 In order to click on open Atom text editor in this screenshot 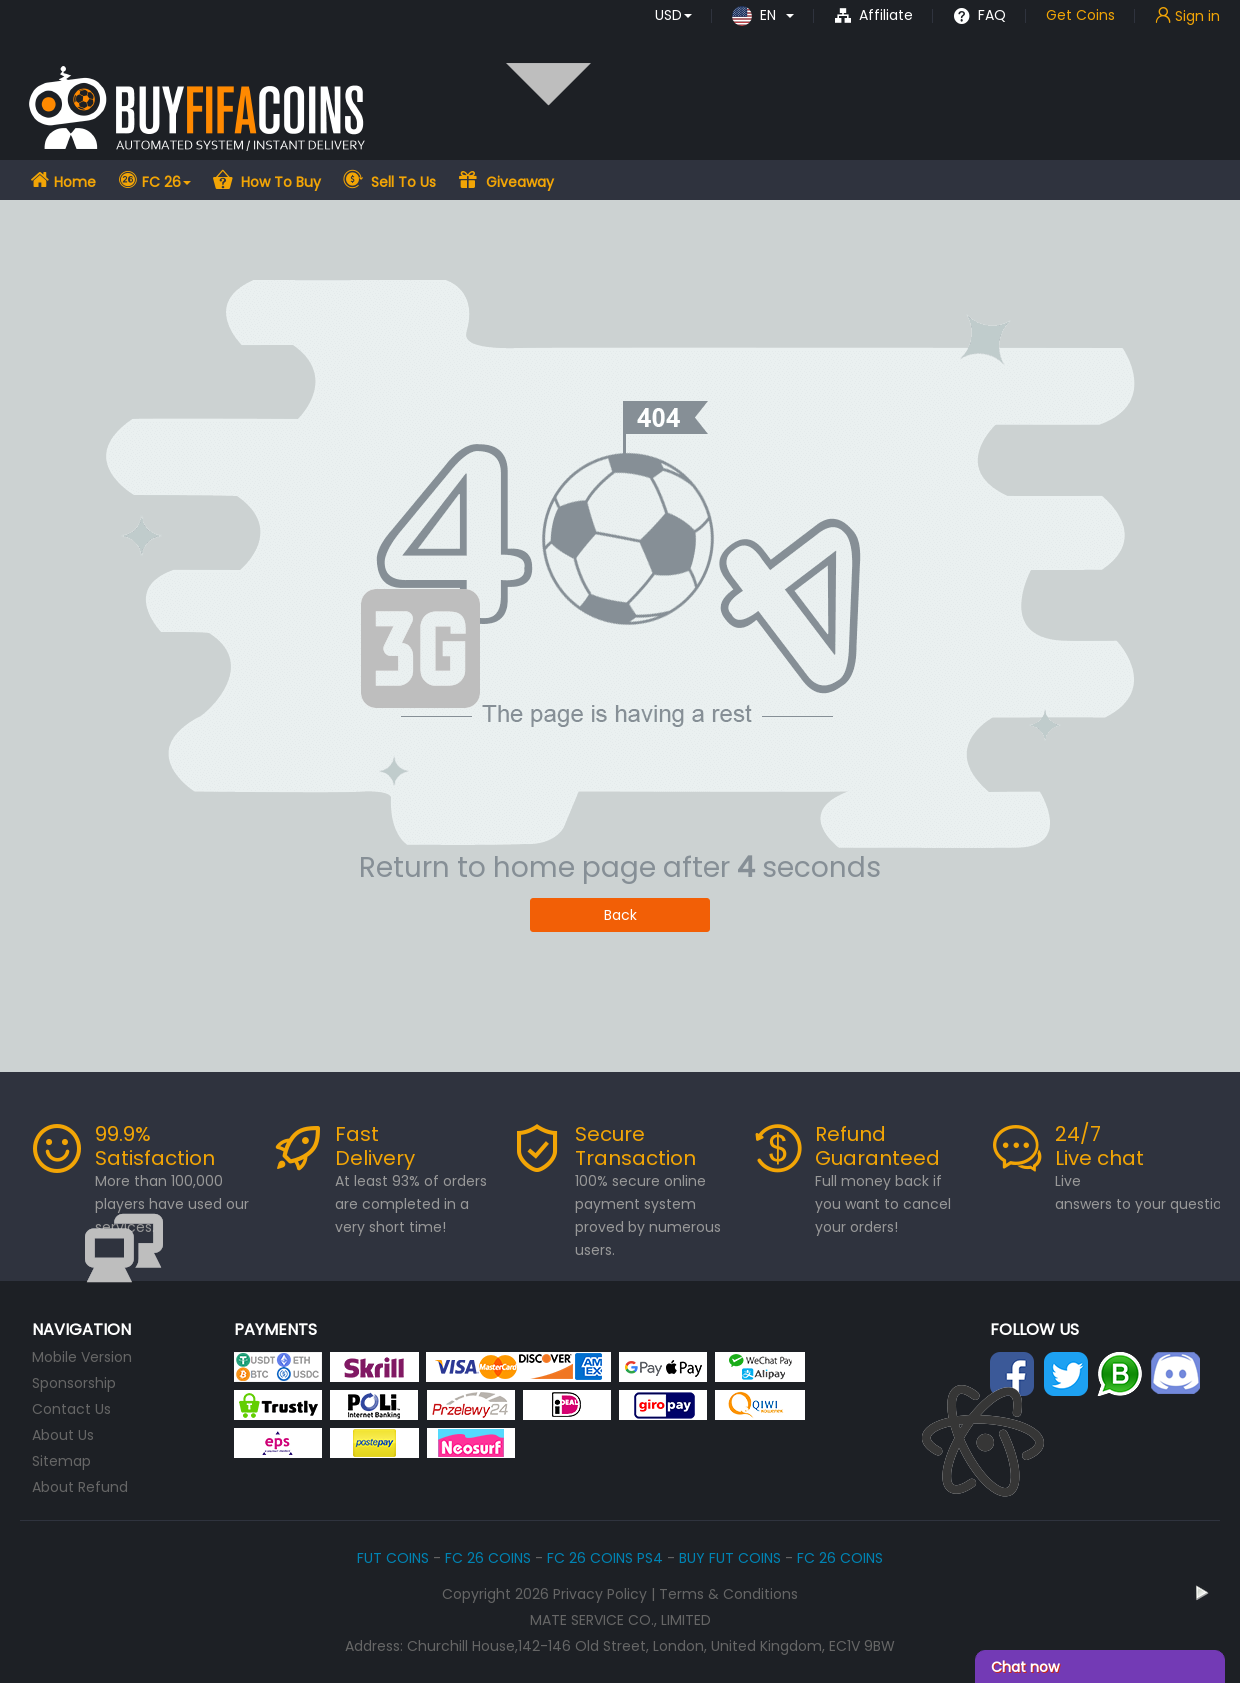, I will do `click(983, 1441)`.